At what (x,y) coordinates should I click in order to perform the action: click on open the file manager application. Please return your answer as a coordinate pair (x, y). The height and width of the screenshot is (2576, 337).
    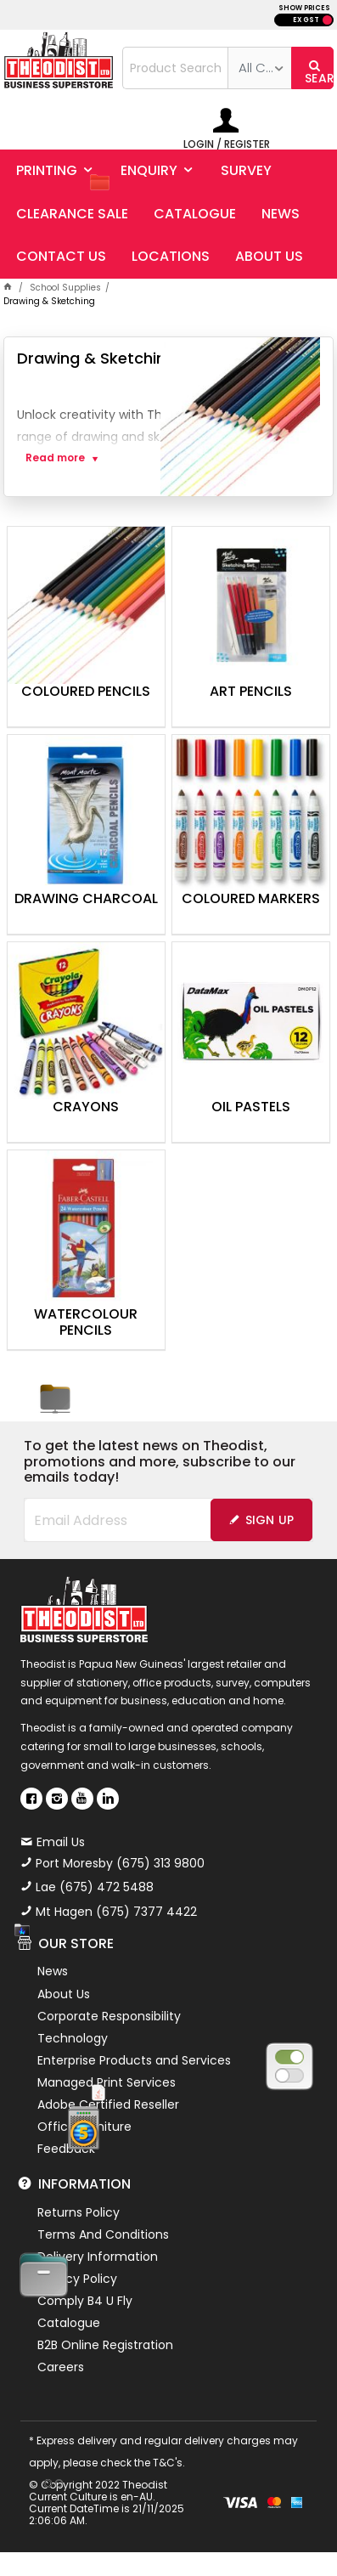
    Looking at the image, I should click on (43, 2274).